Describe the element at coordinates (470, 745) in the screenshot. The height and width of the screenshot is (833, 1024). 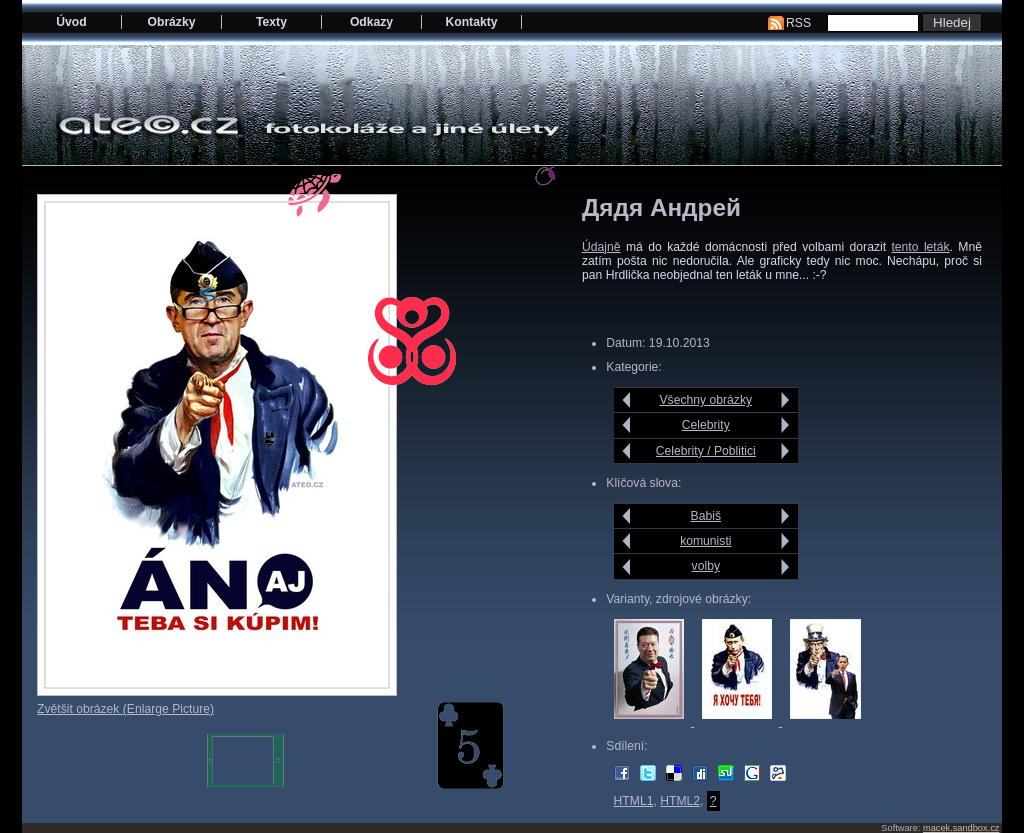
I see `five of clubs playing card` at that location.